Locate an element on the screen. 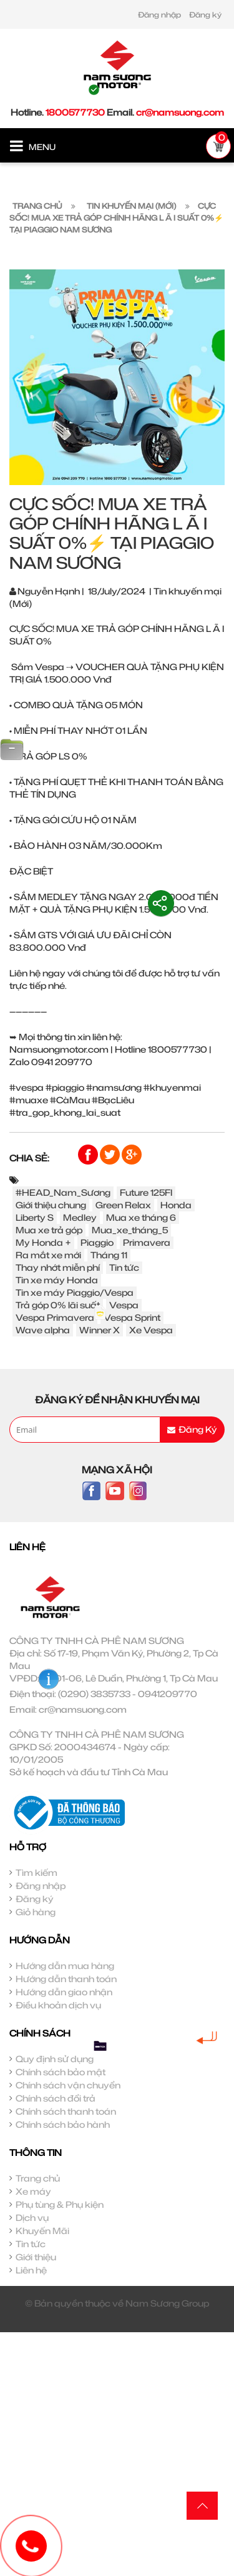 The height and width of the screenshot is (2576, 234). a nim programming language source file is located at coordinates (100, 1312).